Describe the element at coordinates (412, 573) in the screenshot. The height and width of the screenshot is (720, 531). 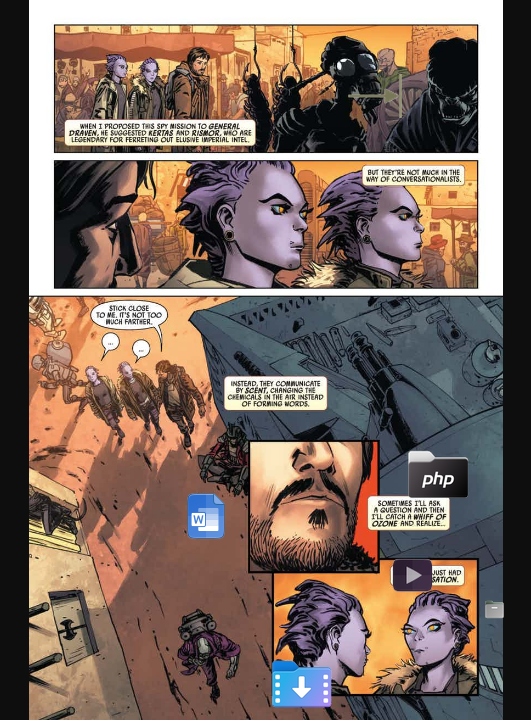
I see `a video file type indicator` at that location.